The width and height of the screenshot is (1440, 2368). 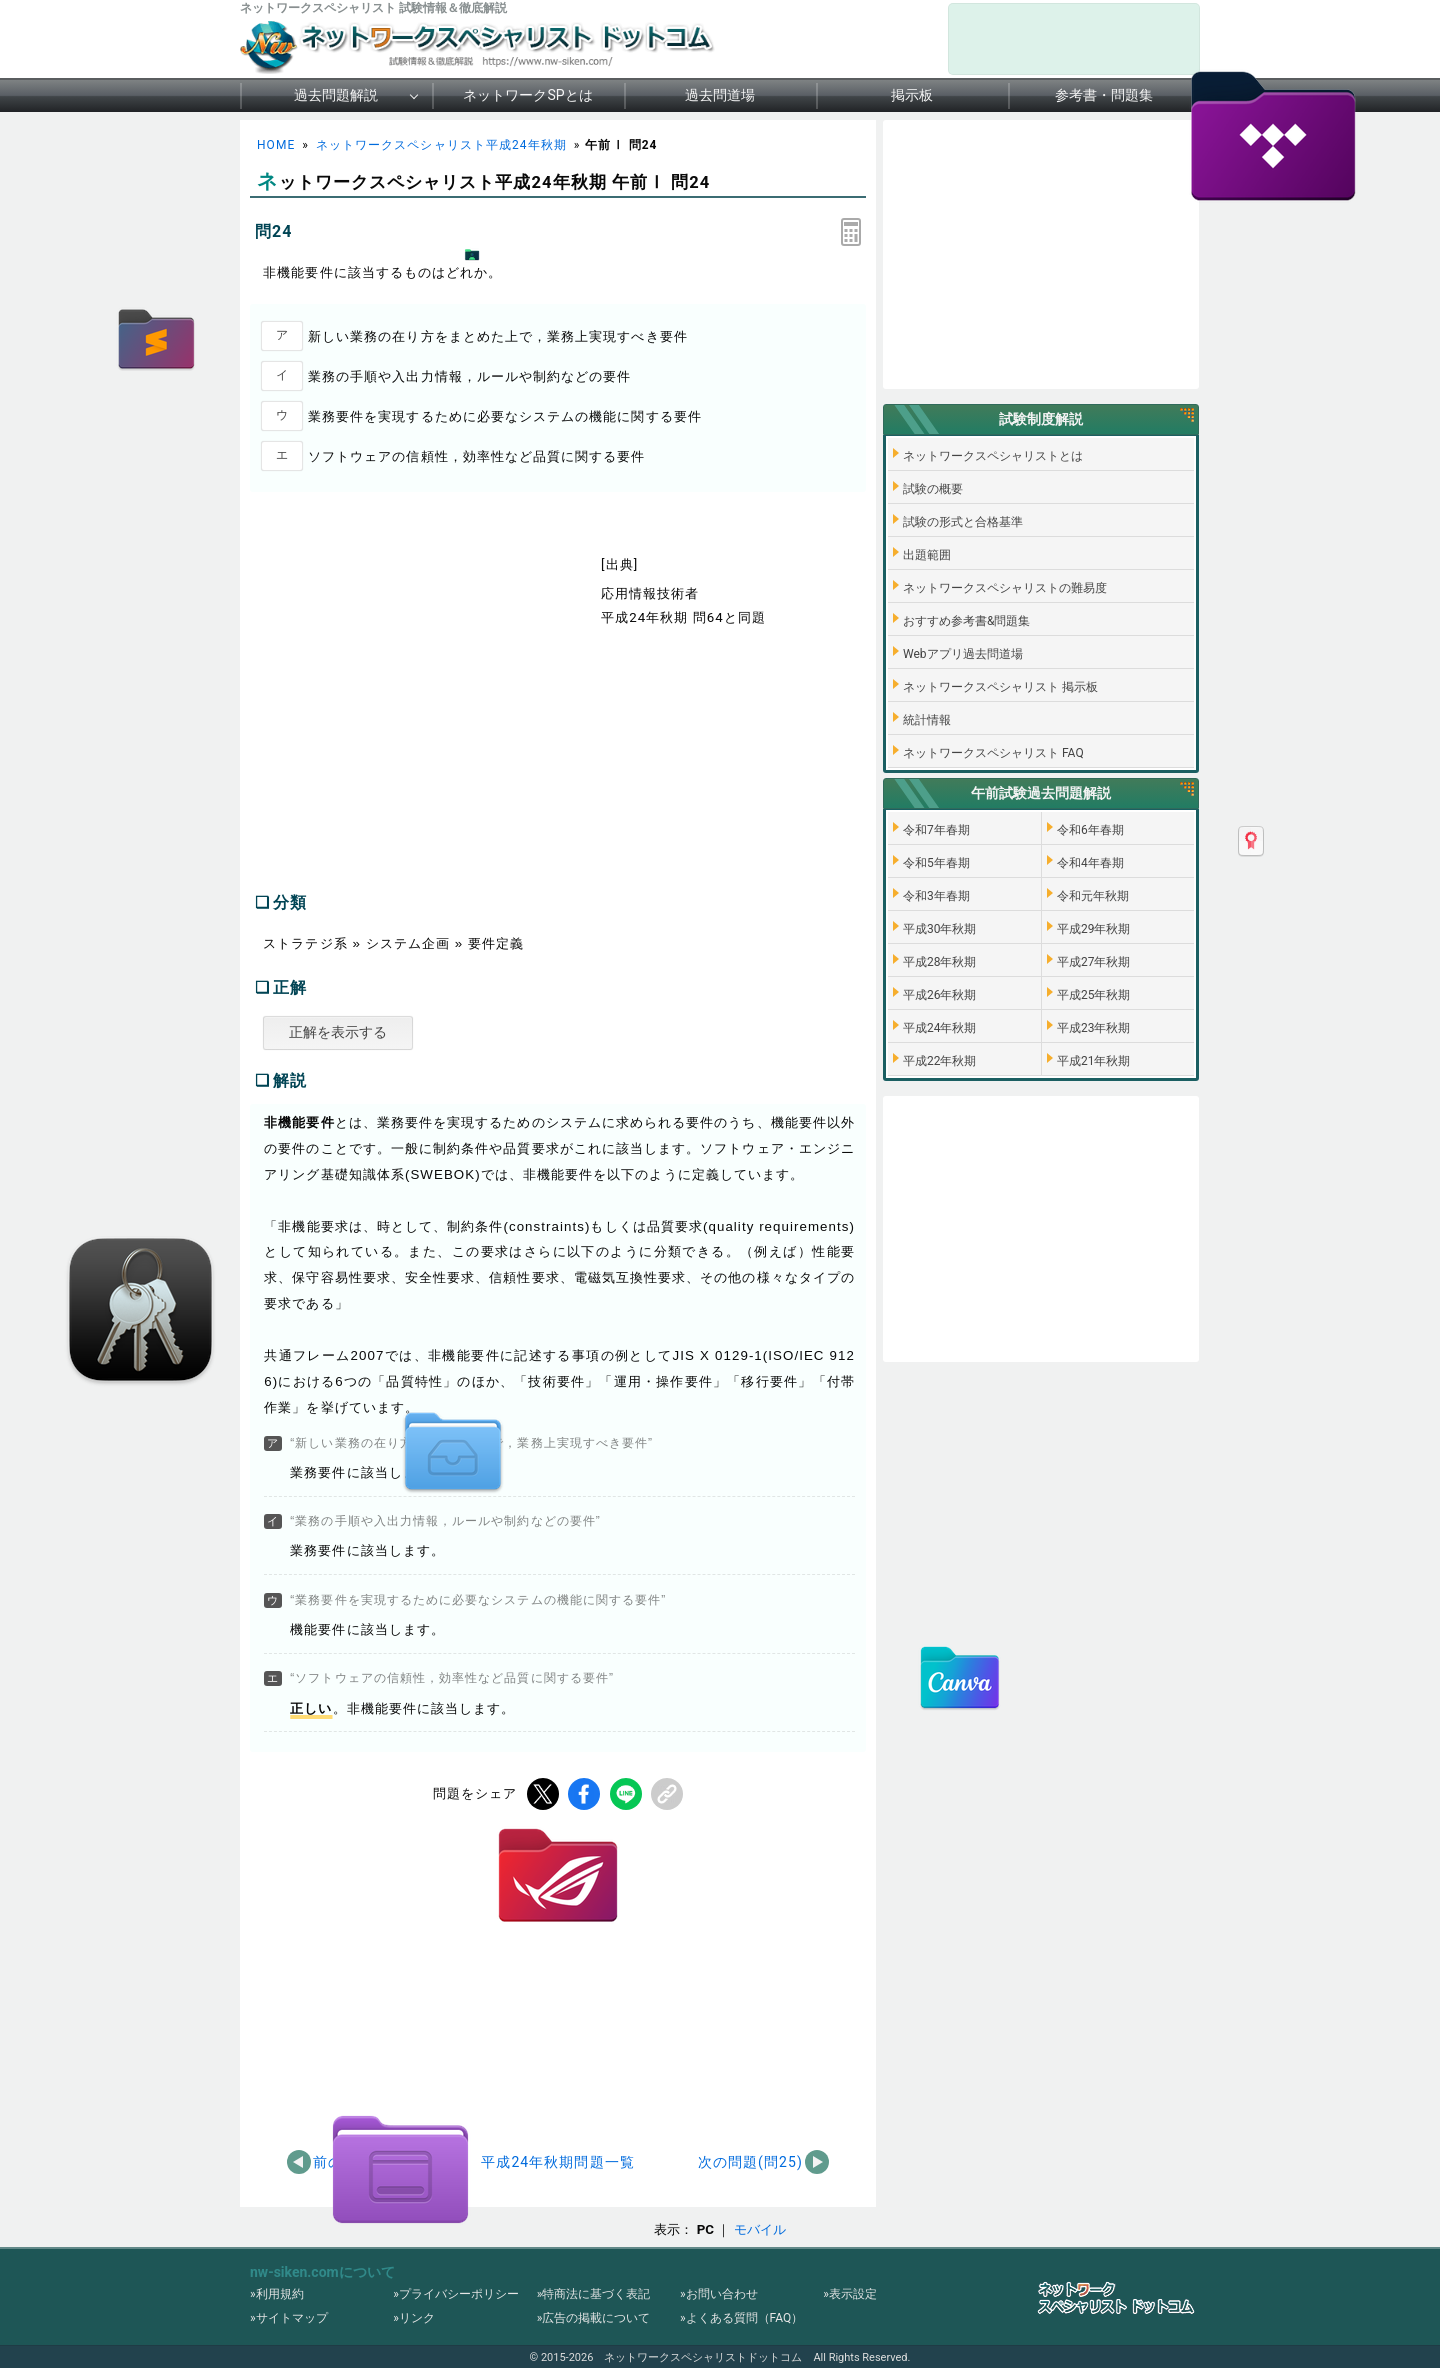 I want to click on pkcs7 certificate bundle file, so click(x=1251, y=841).